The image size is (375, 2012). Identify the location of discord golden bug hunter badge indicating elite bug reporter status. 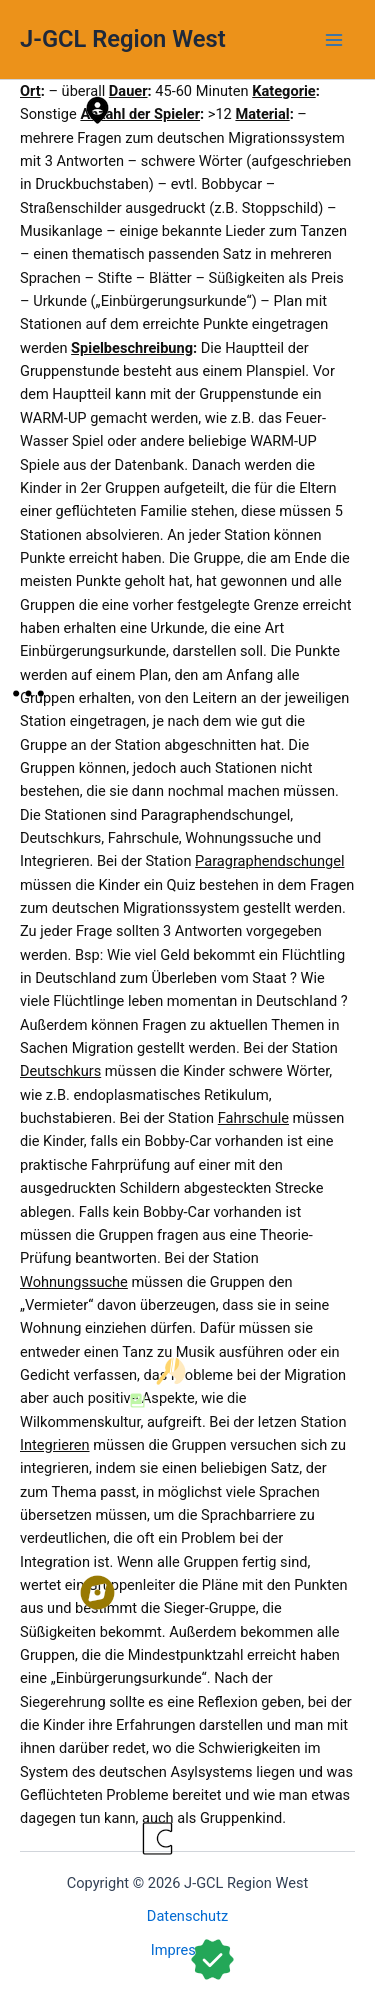
(171, 1371).